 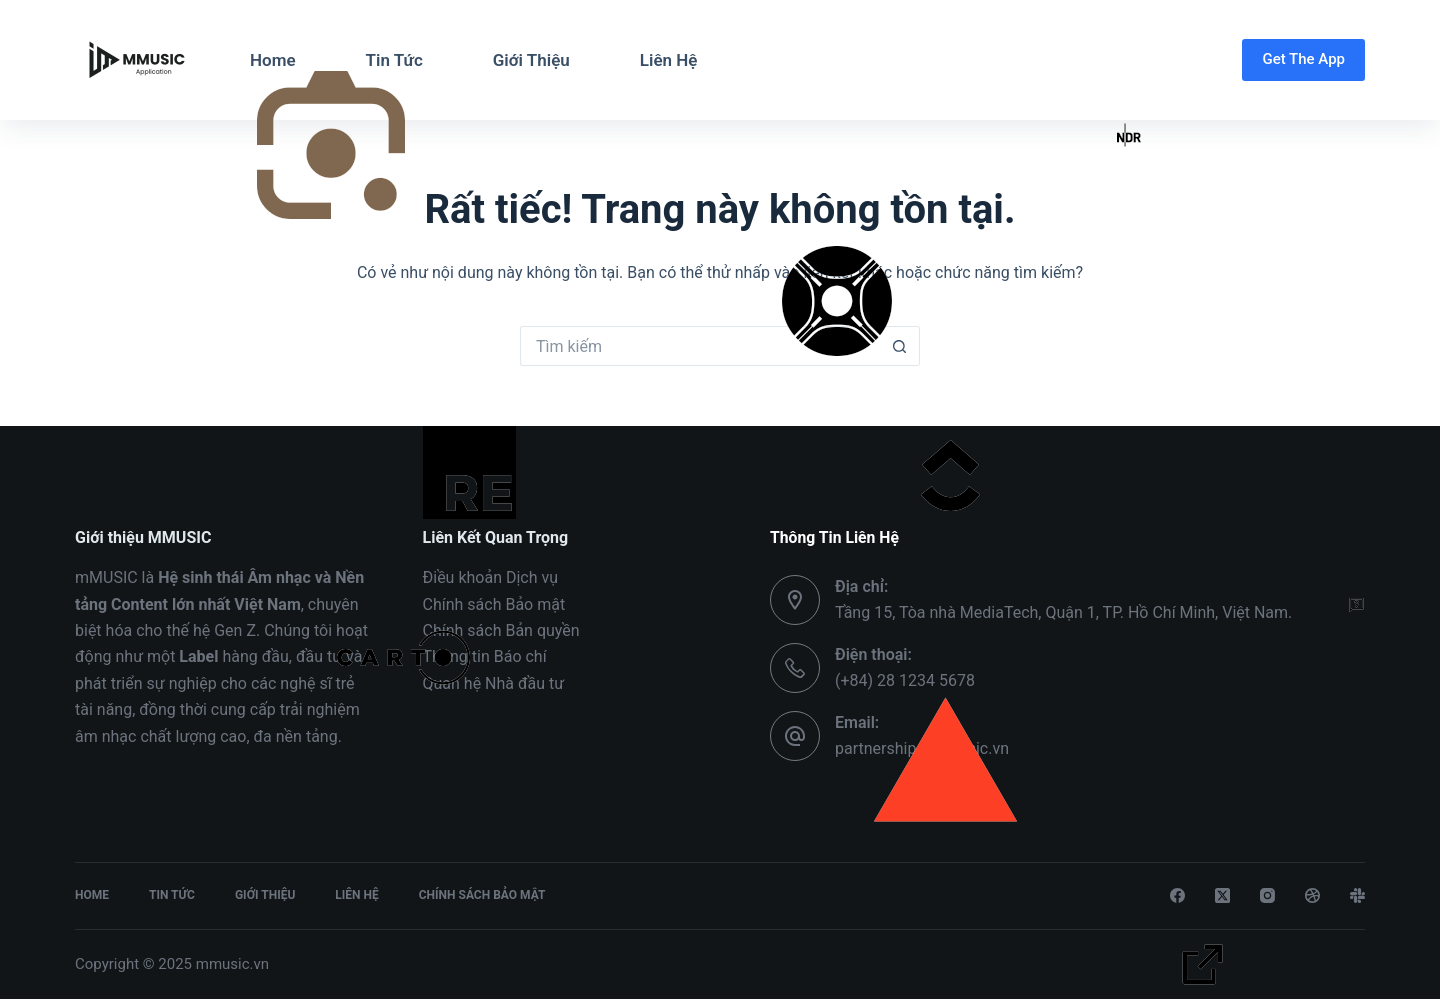 I want to click on Vercel company logo, so click(x=945, y=759).